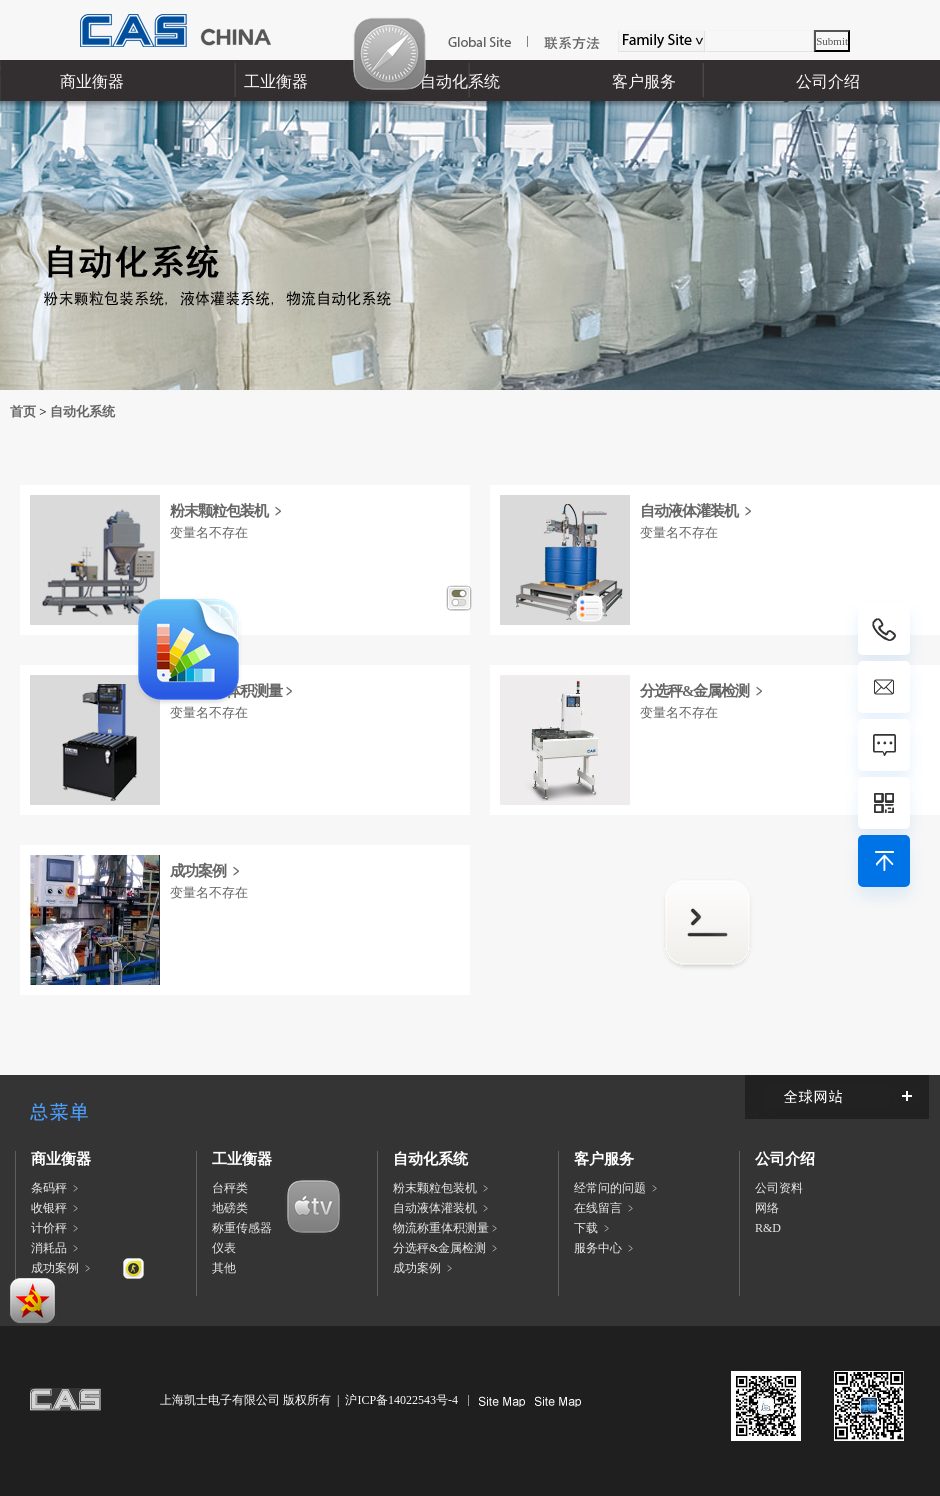  I want to click on launch counter-strike: condition zero, so click(133, 1268).